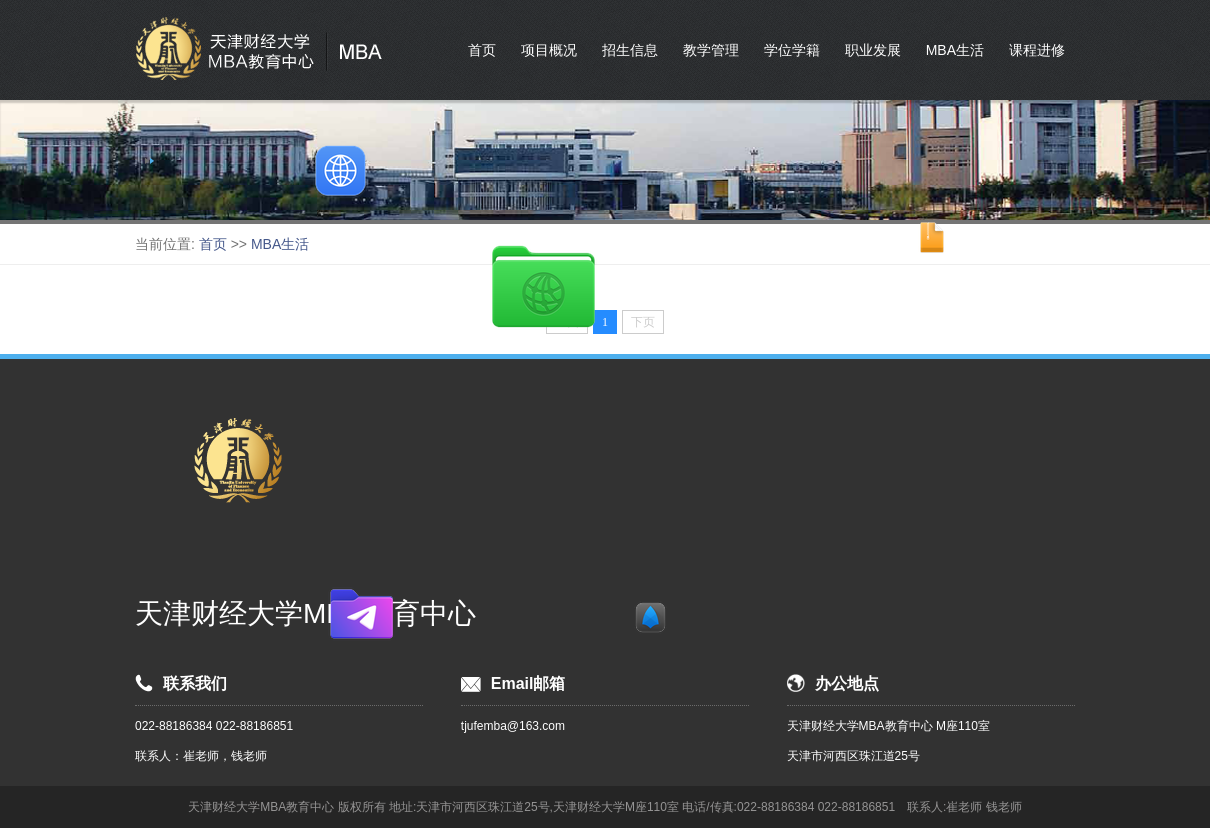 The width and height of the screenshot is (1210, 828). What do you see at coordinates (340, 171) in the screenshot?
I see `open language & region settings` at bounding box center [340, 171].